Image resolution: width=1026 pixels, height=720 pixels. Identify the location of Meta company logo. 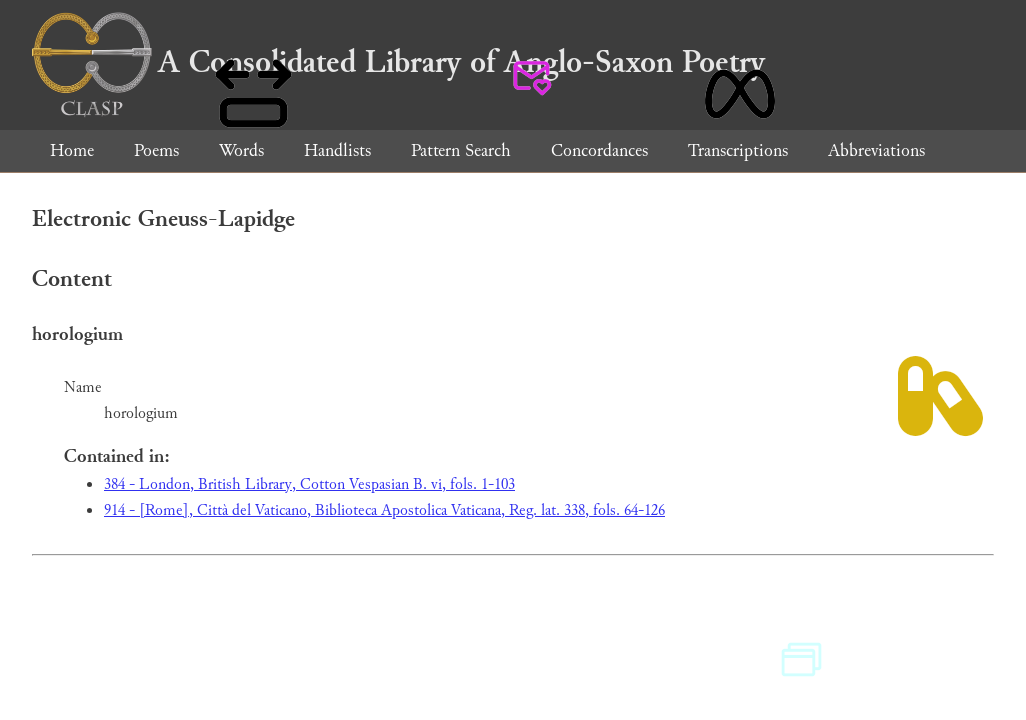
(740, 94).